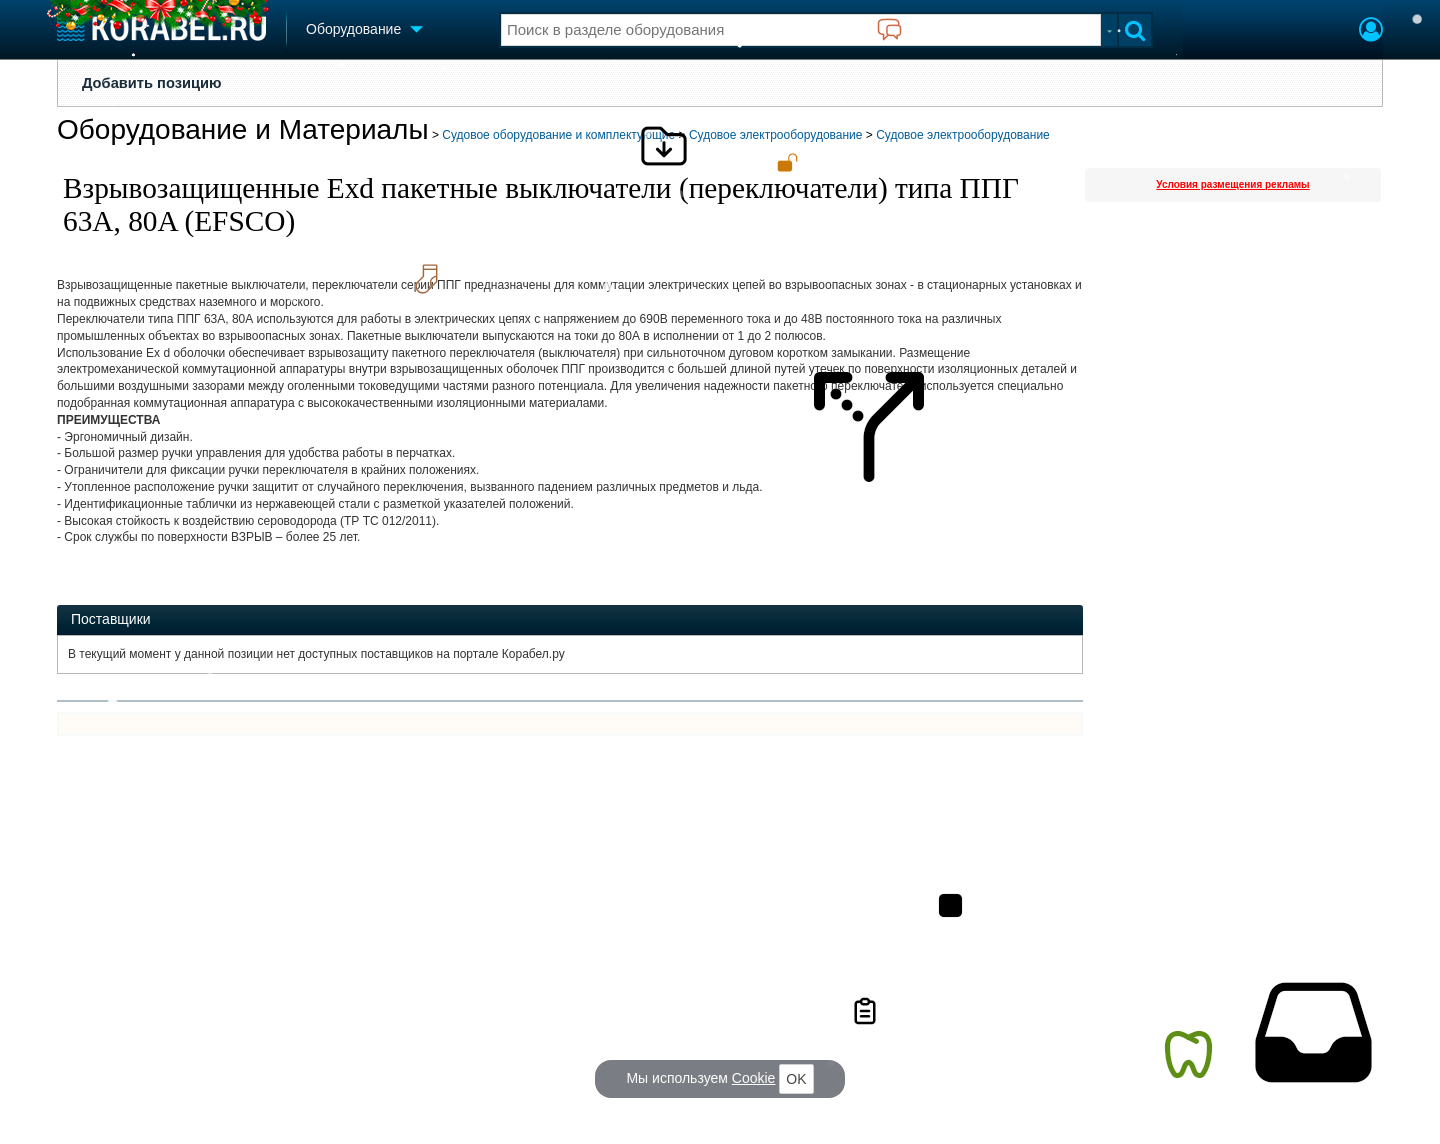 This screenshot has height=1144, width=1440. What do you see at coordinates (787, 162) in the screenshot?
I see `unlocked or unsecured state` at bounding box center [787, 162].